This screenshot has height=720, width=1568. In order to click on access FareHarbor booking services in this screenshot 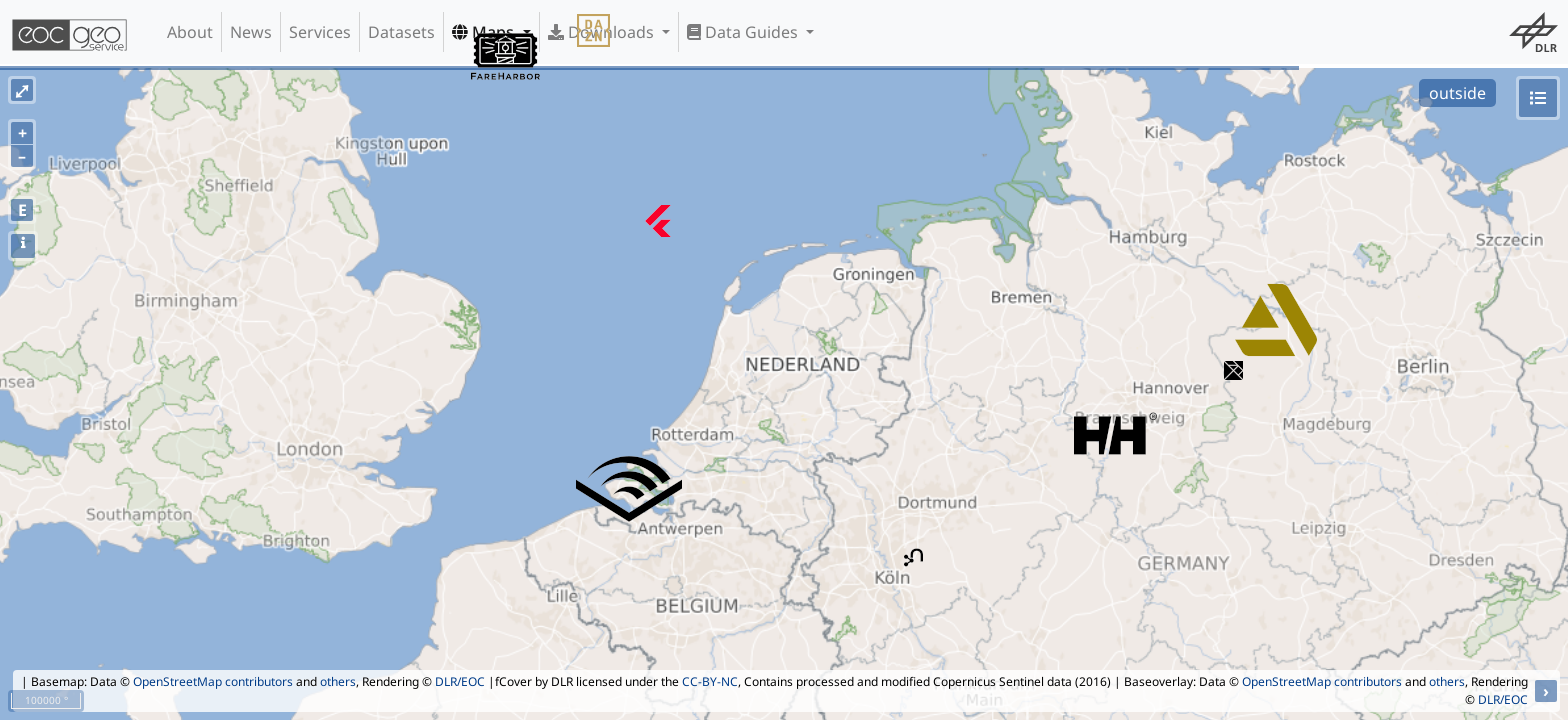, I will do `click(505, 56)`.